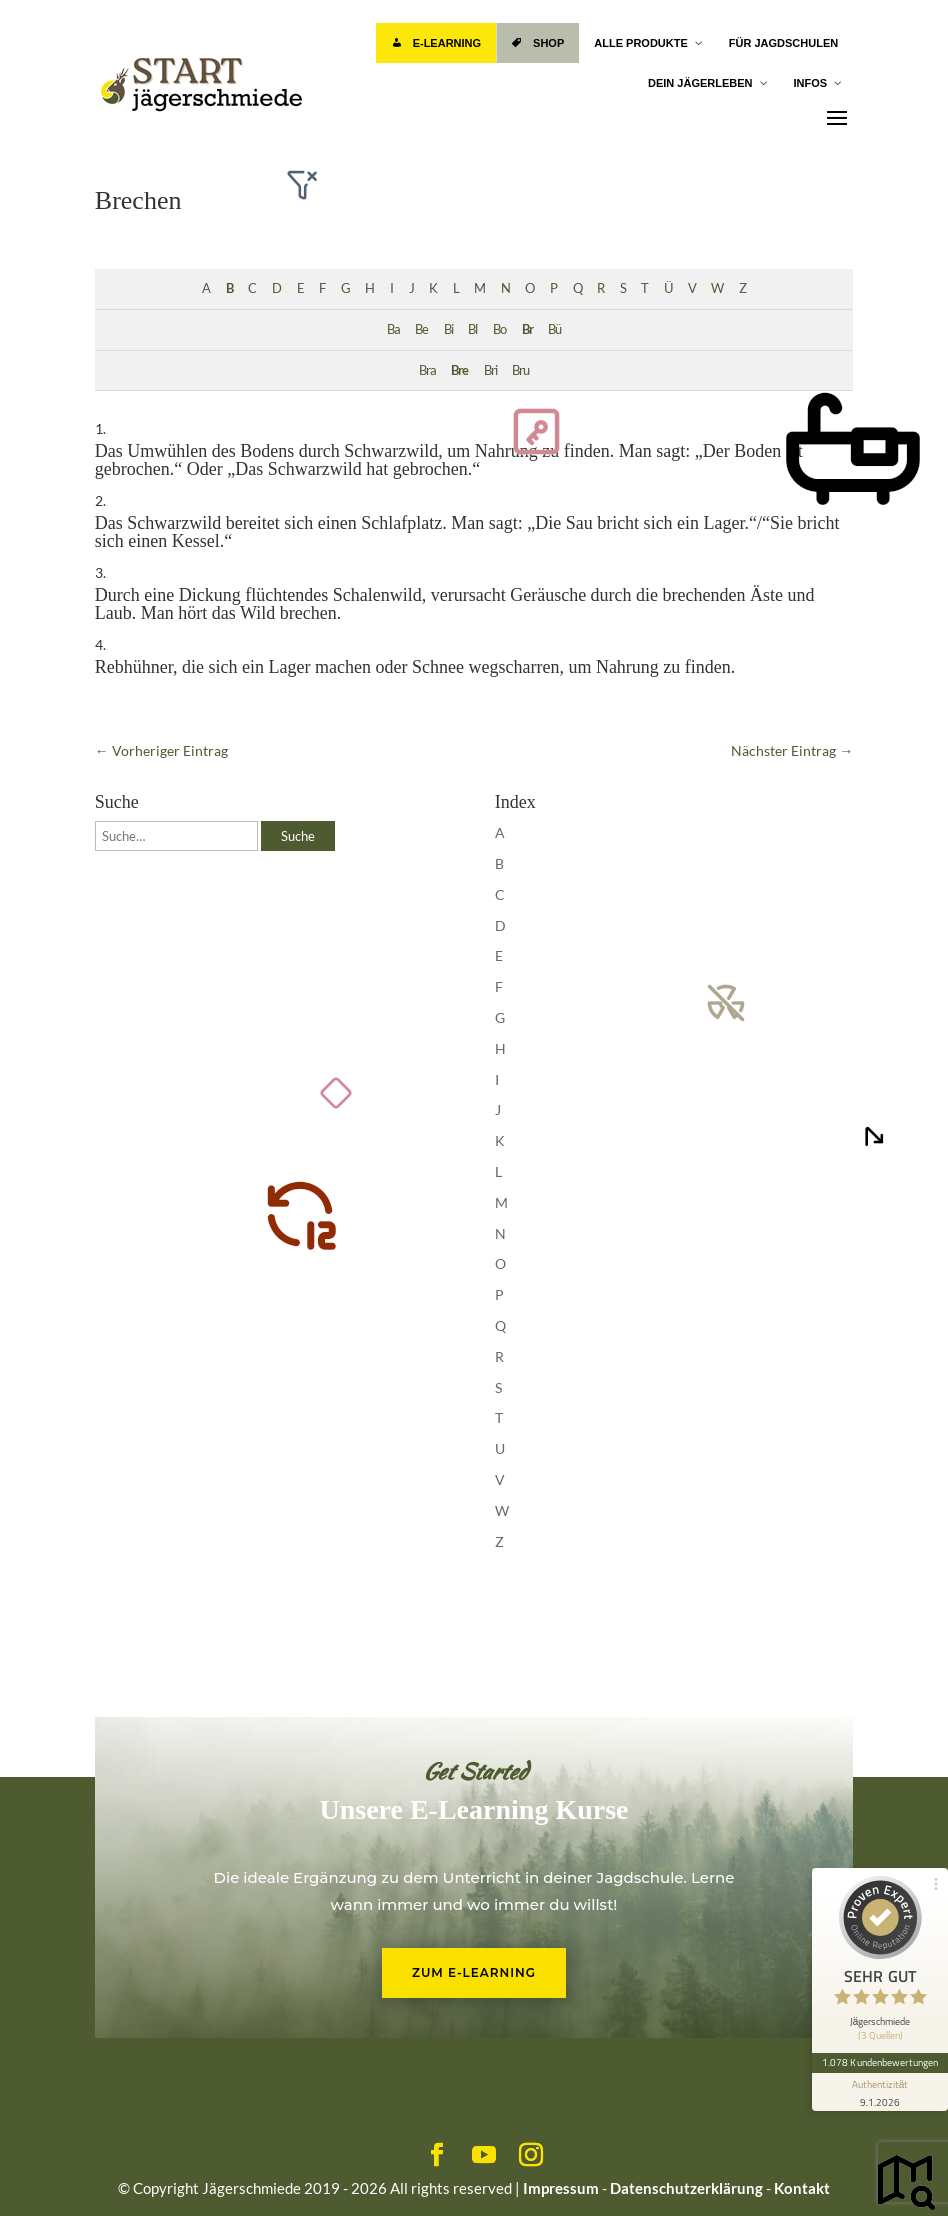 This screenshot has width=948, height=2216. I want to click on indicates bathroom amenities available, so click(853, 451).